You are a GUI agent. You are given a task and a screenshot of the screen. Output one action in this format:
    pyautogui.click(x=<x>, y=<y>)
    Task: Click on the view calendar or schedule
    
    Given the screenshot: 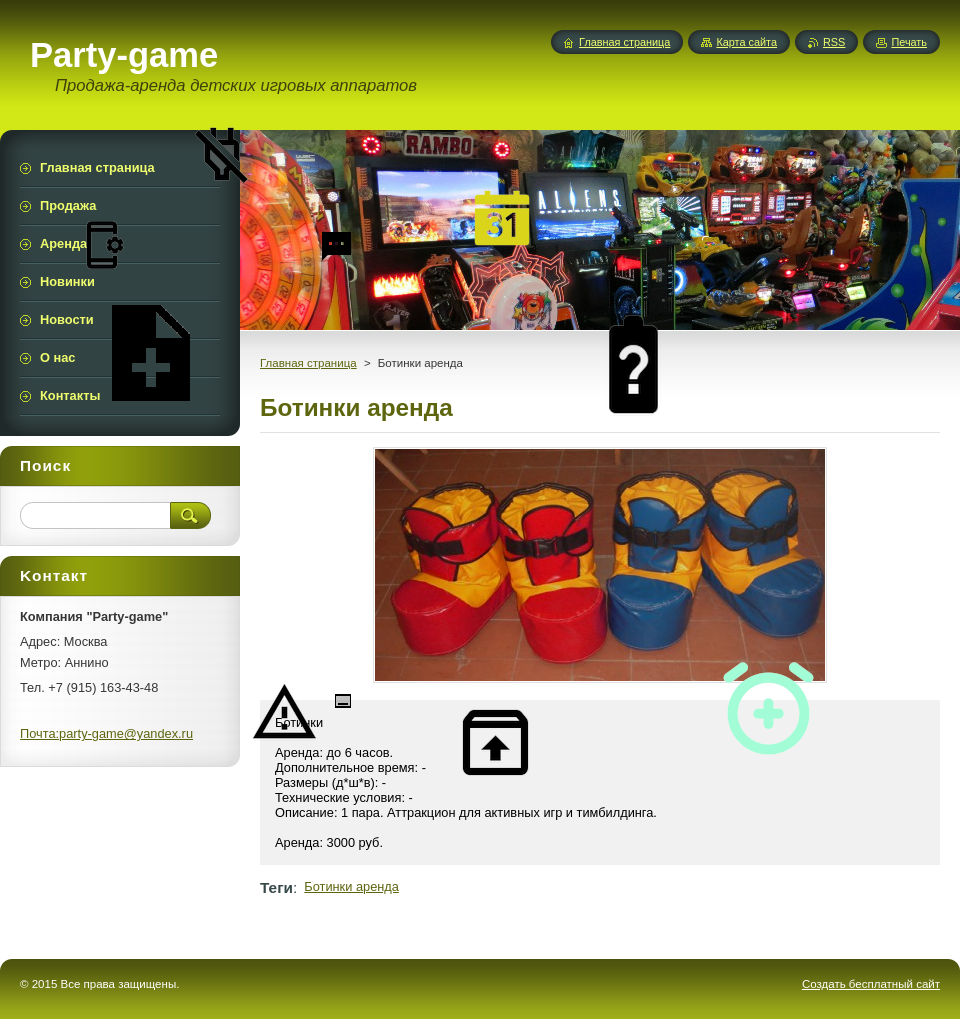 What is the action you would take?
    pyautogui.click(x=502, y=218)
    